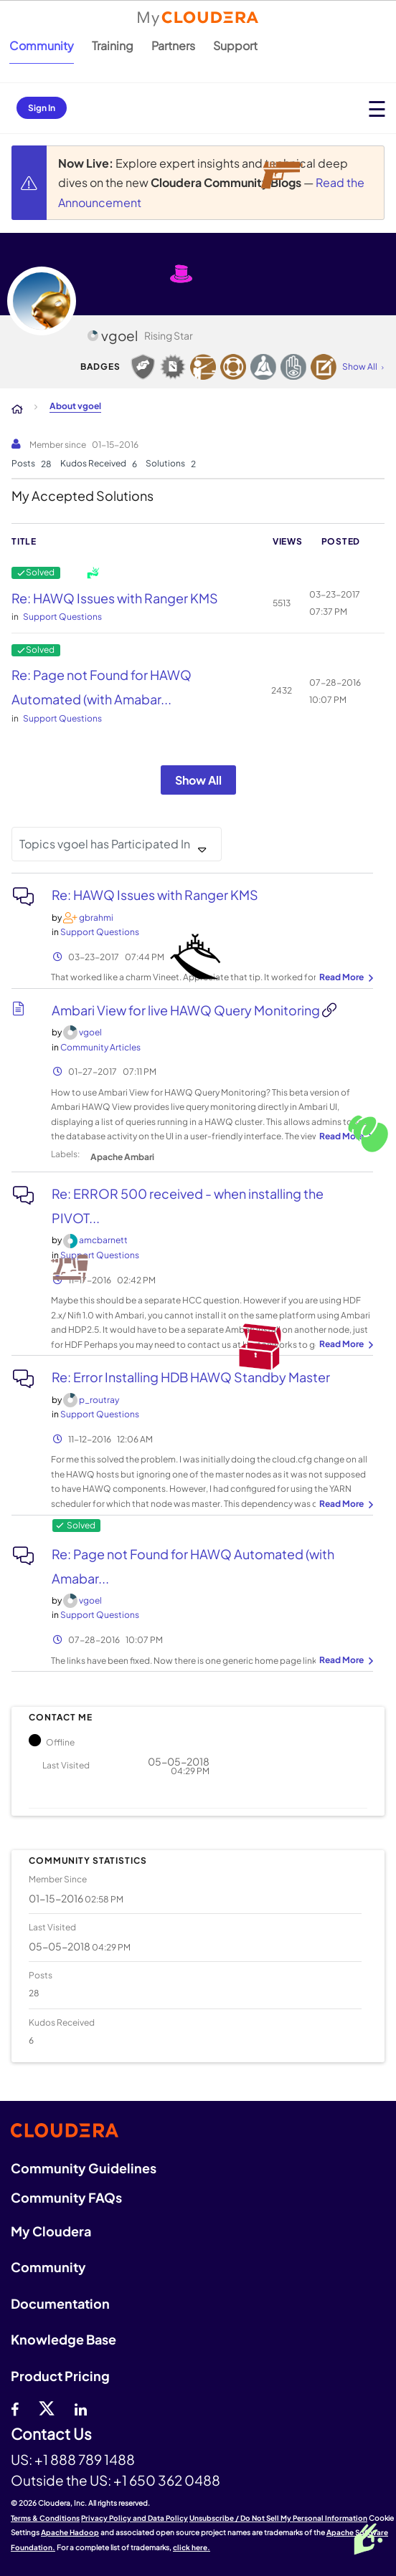  What do you see at coordinates (181, 274) in the screenshot?
I see `select a magician or performer character class` at bounding box center [181, 274].